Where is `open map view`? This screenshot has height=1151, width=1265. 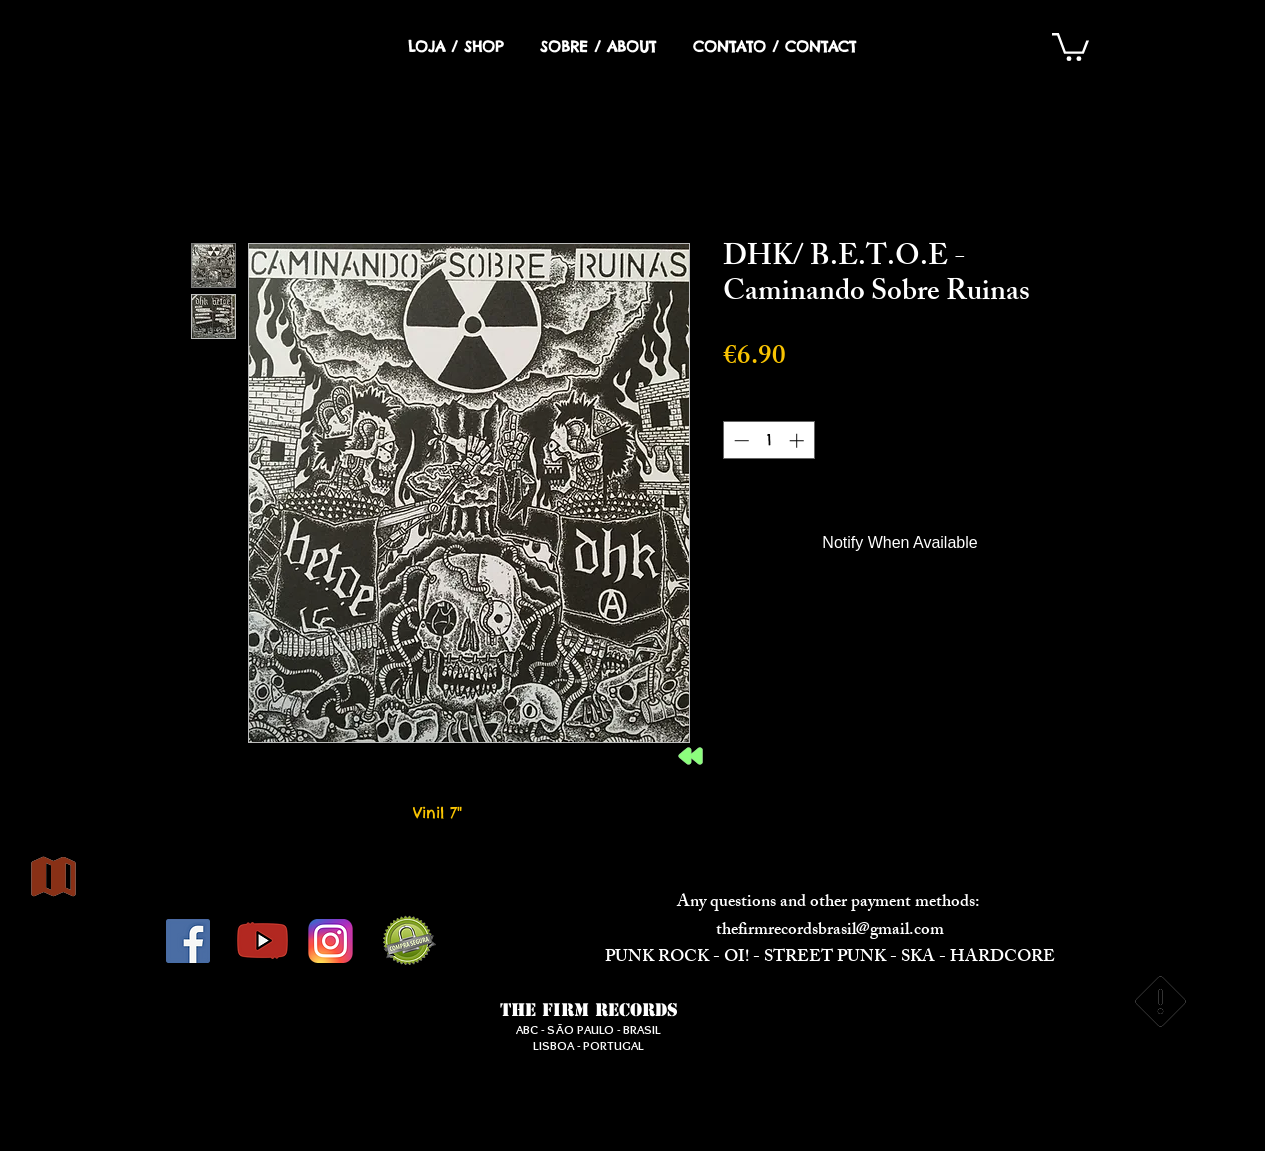
open map view is located at coordinates (53, 876).